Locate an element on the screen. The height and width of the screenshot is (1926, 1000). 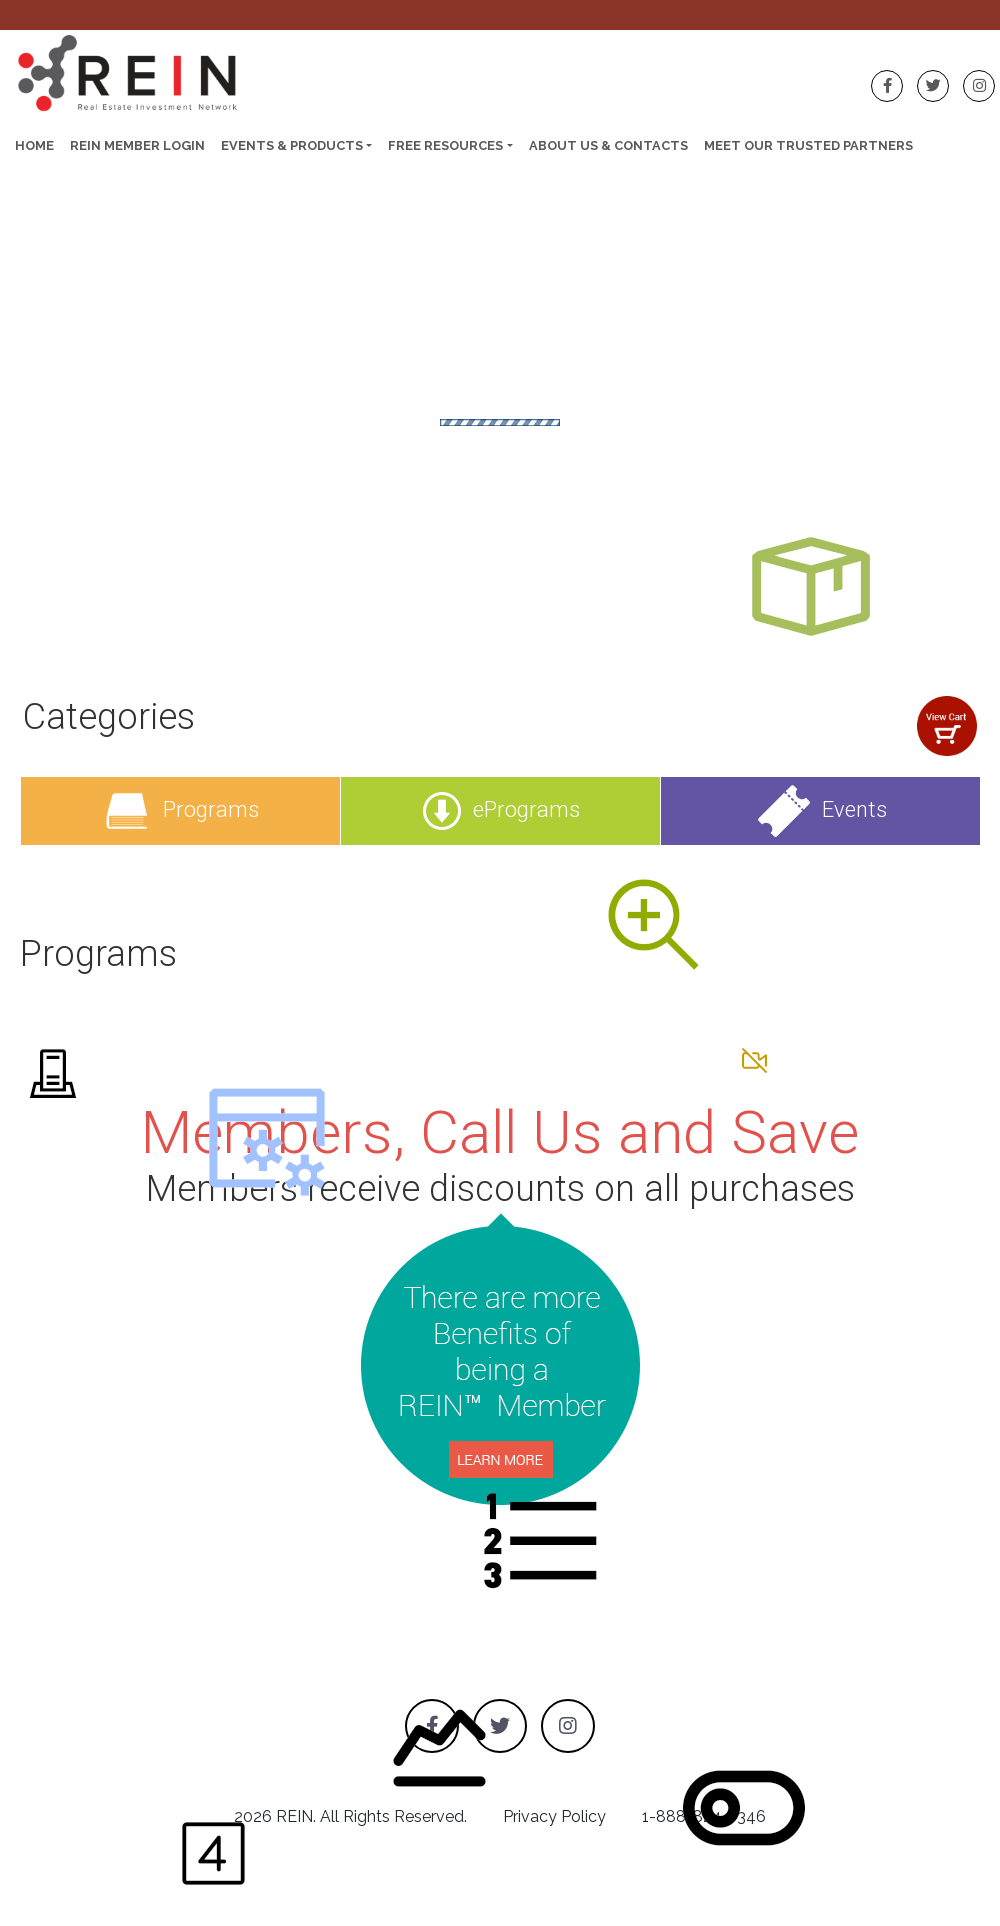
select or input the number four is located at coordinates (213, 1853).